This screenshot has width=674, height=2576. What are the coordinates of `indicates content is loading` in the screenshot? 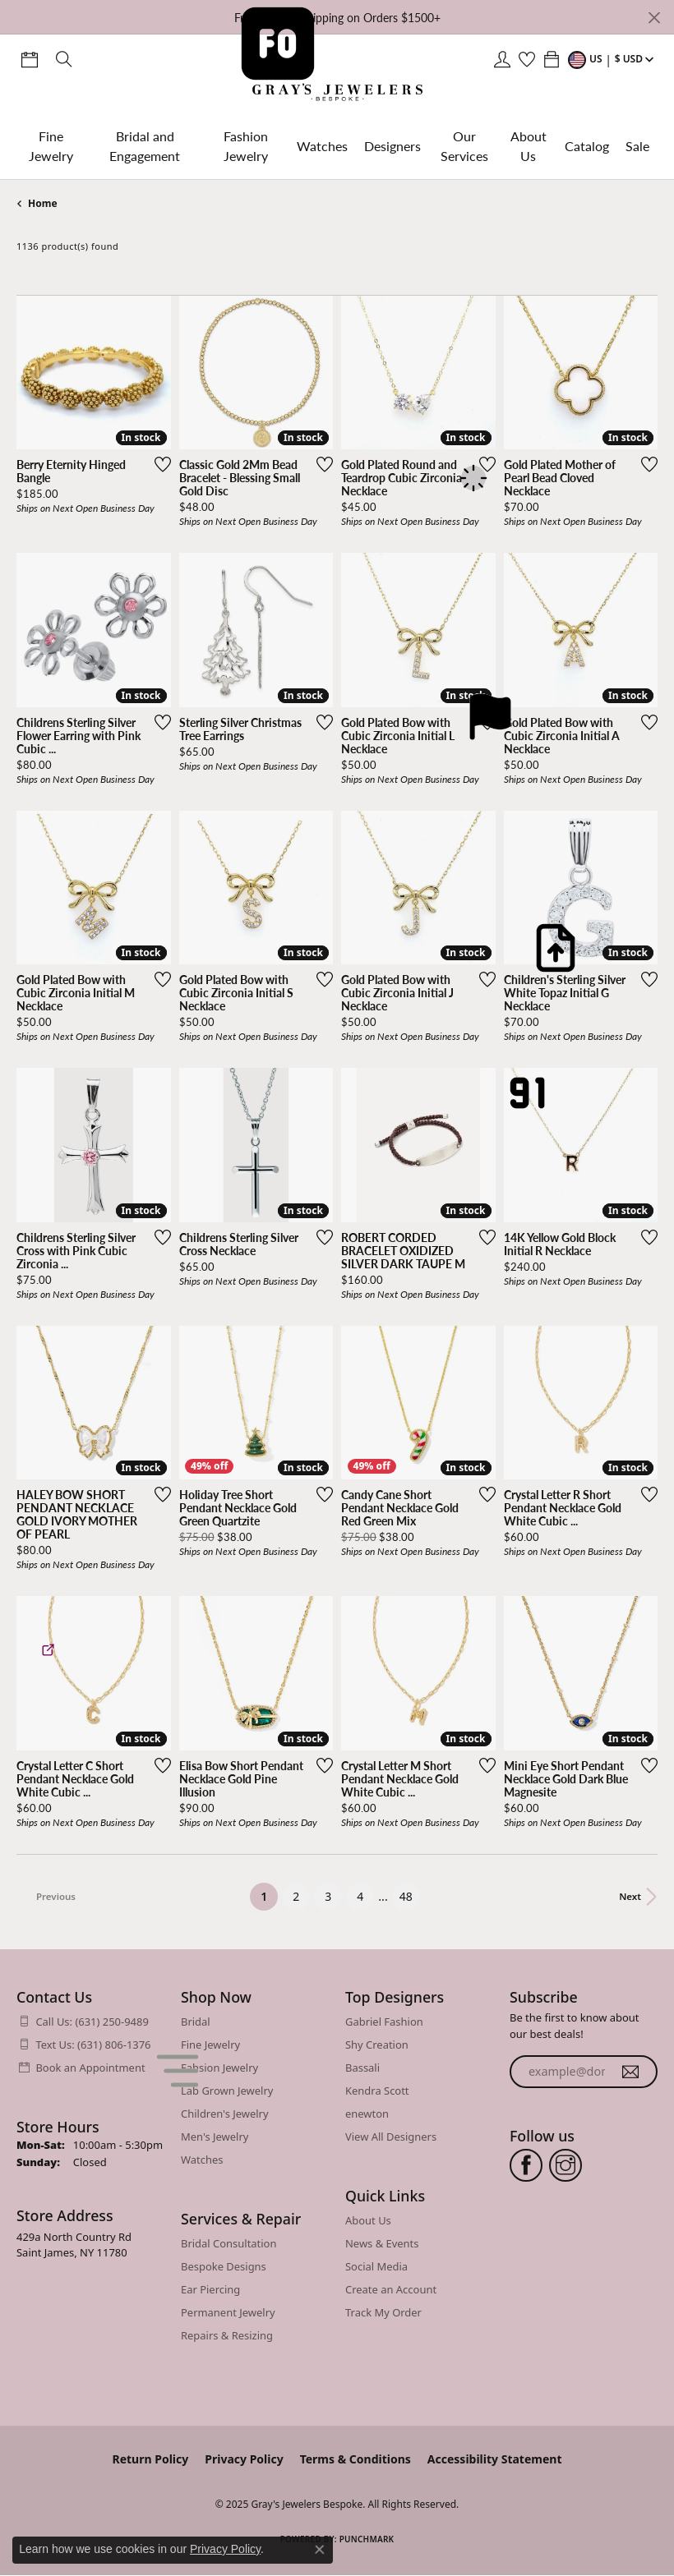 It's located at (473, 478).